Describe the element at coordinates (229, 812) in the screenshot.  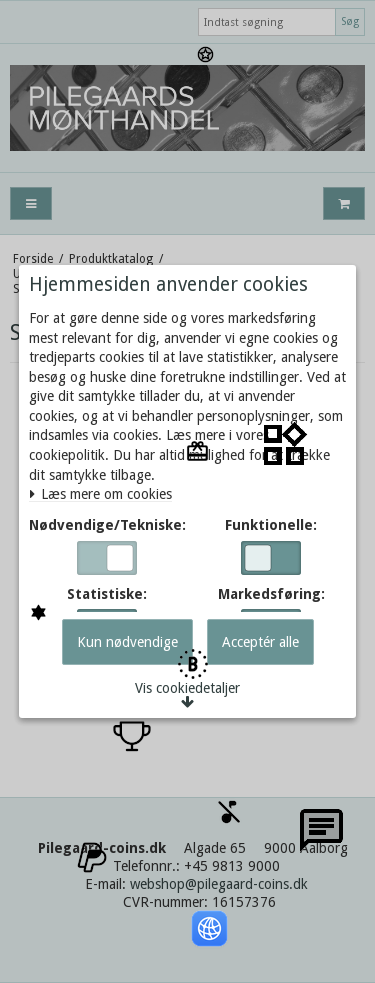
I see `mute or disable music playback` at that location.